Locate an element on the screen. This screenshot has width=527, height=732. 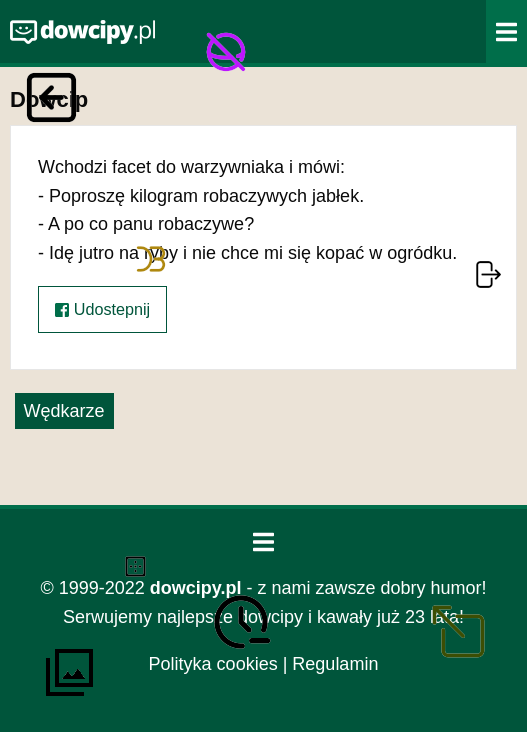
sign out or log out of account is located at coordinates (486, 274).